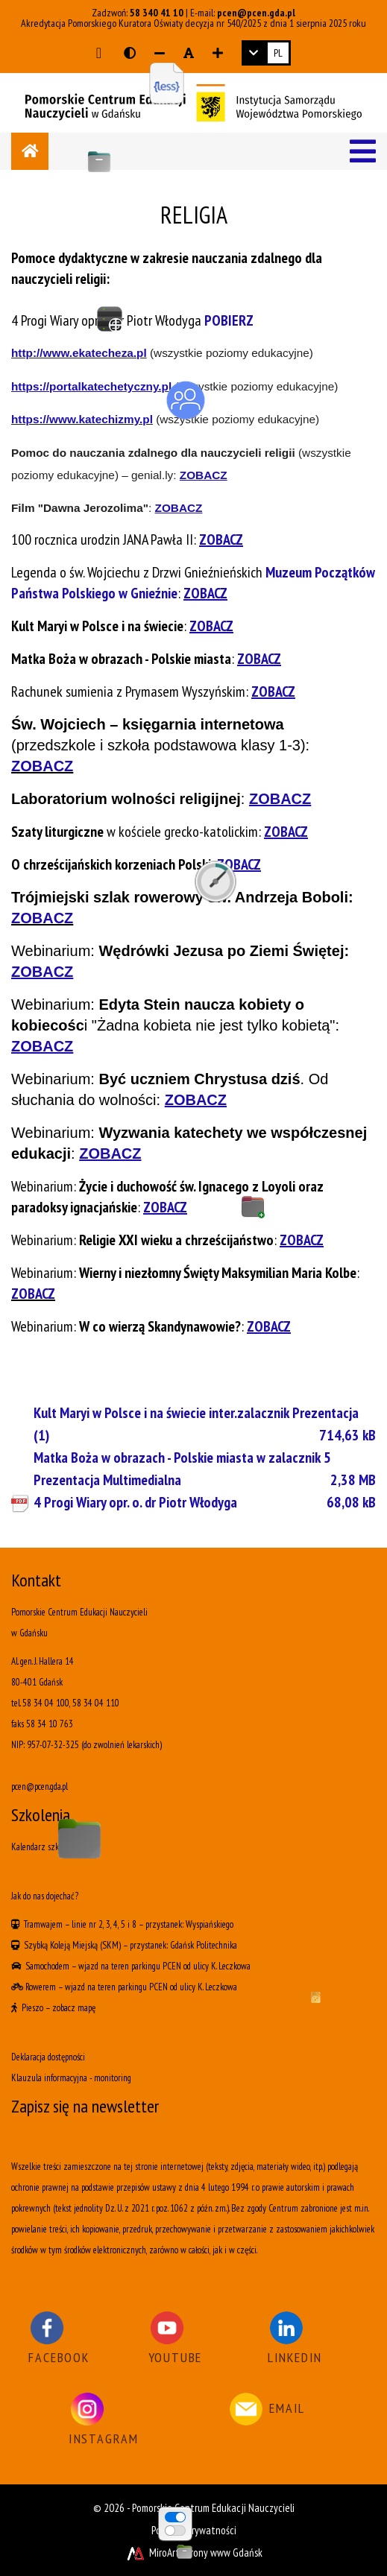 The height and width of the screenshot is (2576, 387). I want to click on switch user account, so click(186, 400).